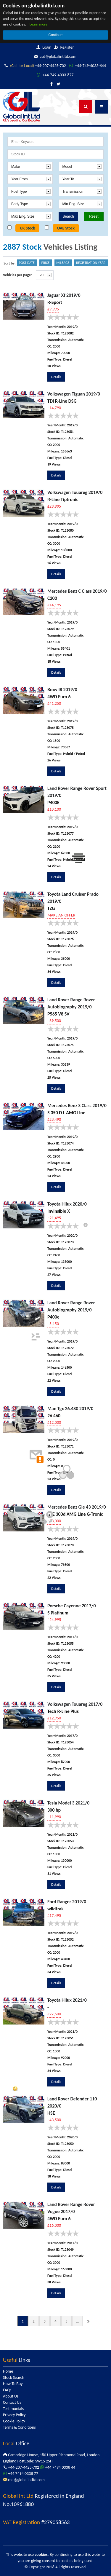  What do you see at coordinates (15, 2089) in the screenshot?
I see `insert angel face emoji in chat` at bounding box center [15, 2089].